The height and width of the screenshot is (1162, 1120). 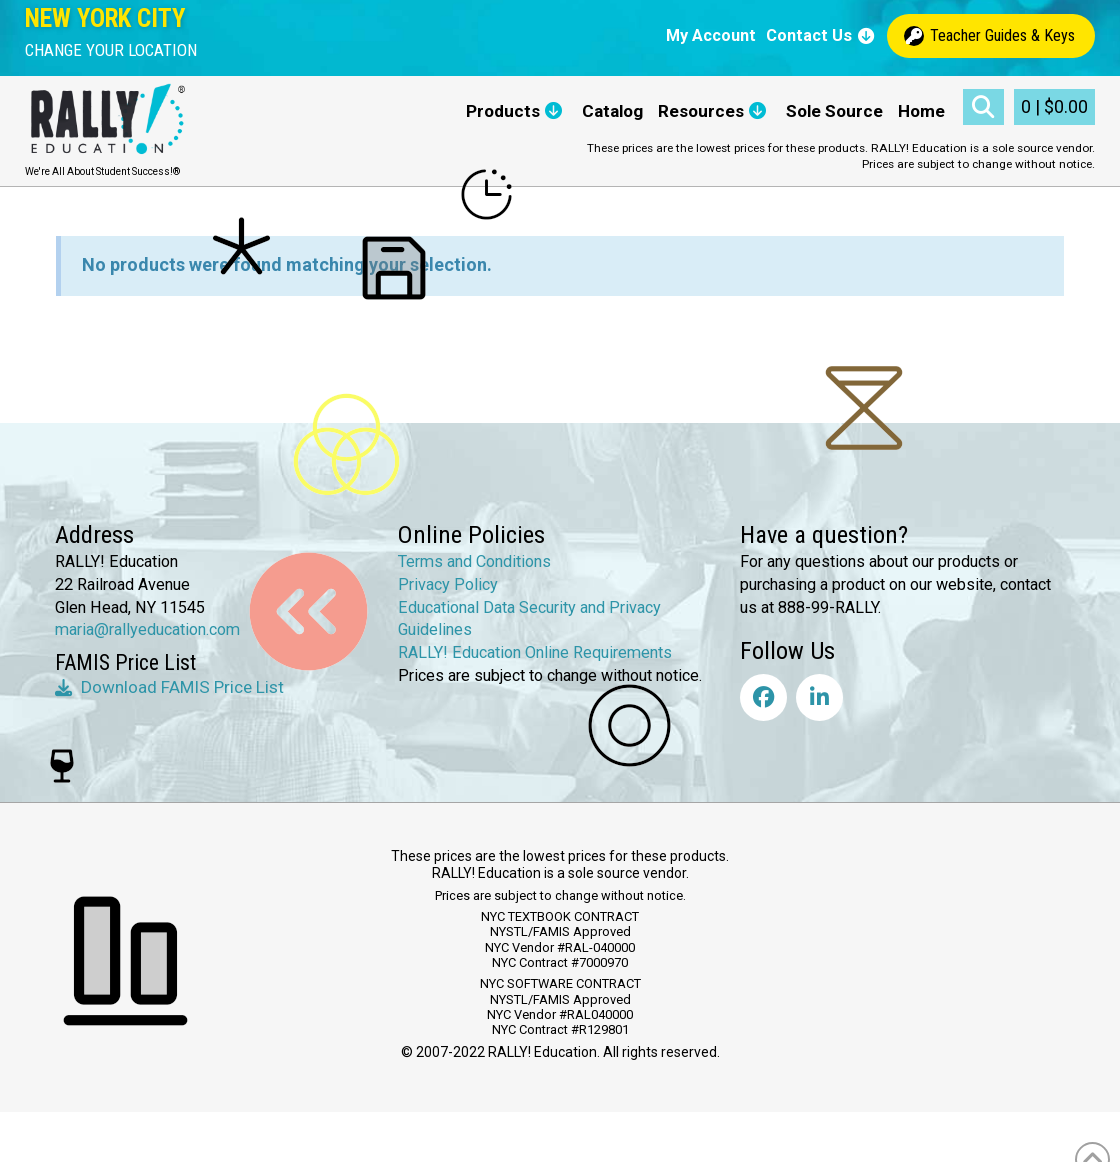 I want to click on indicates a full drink or beverage status, so click(x=62, y=766).